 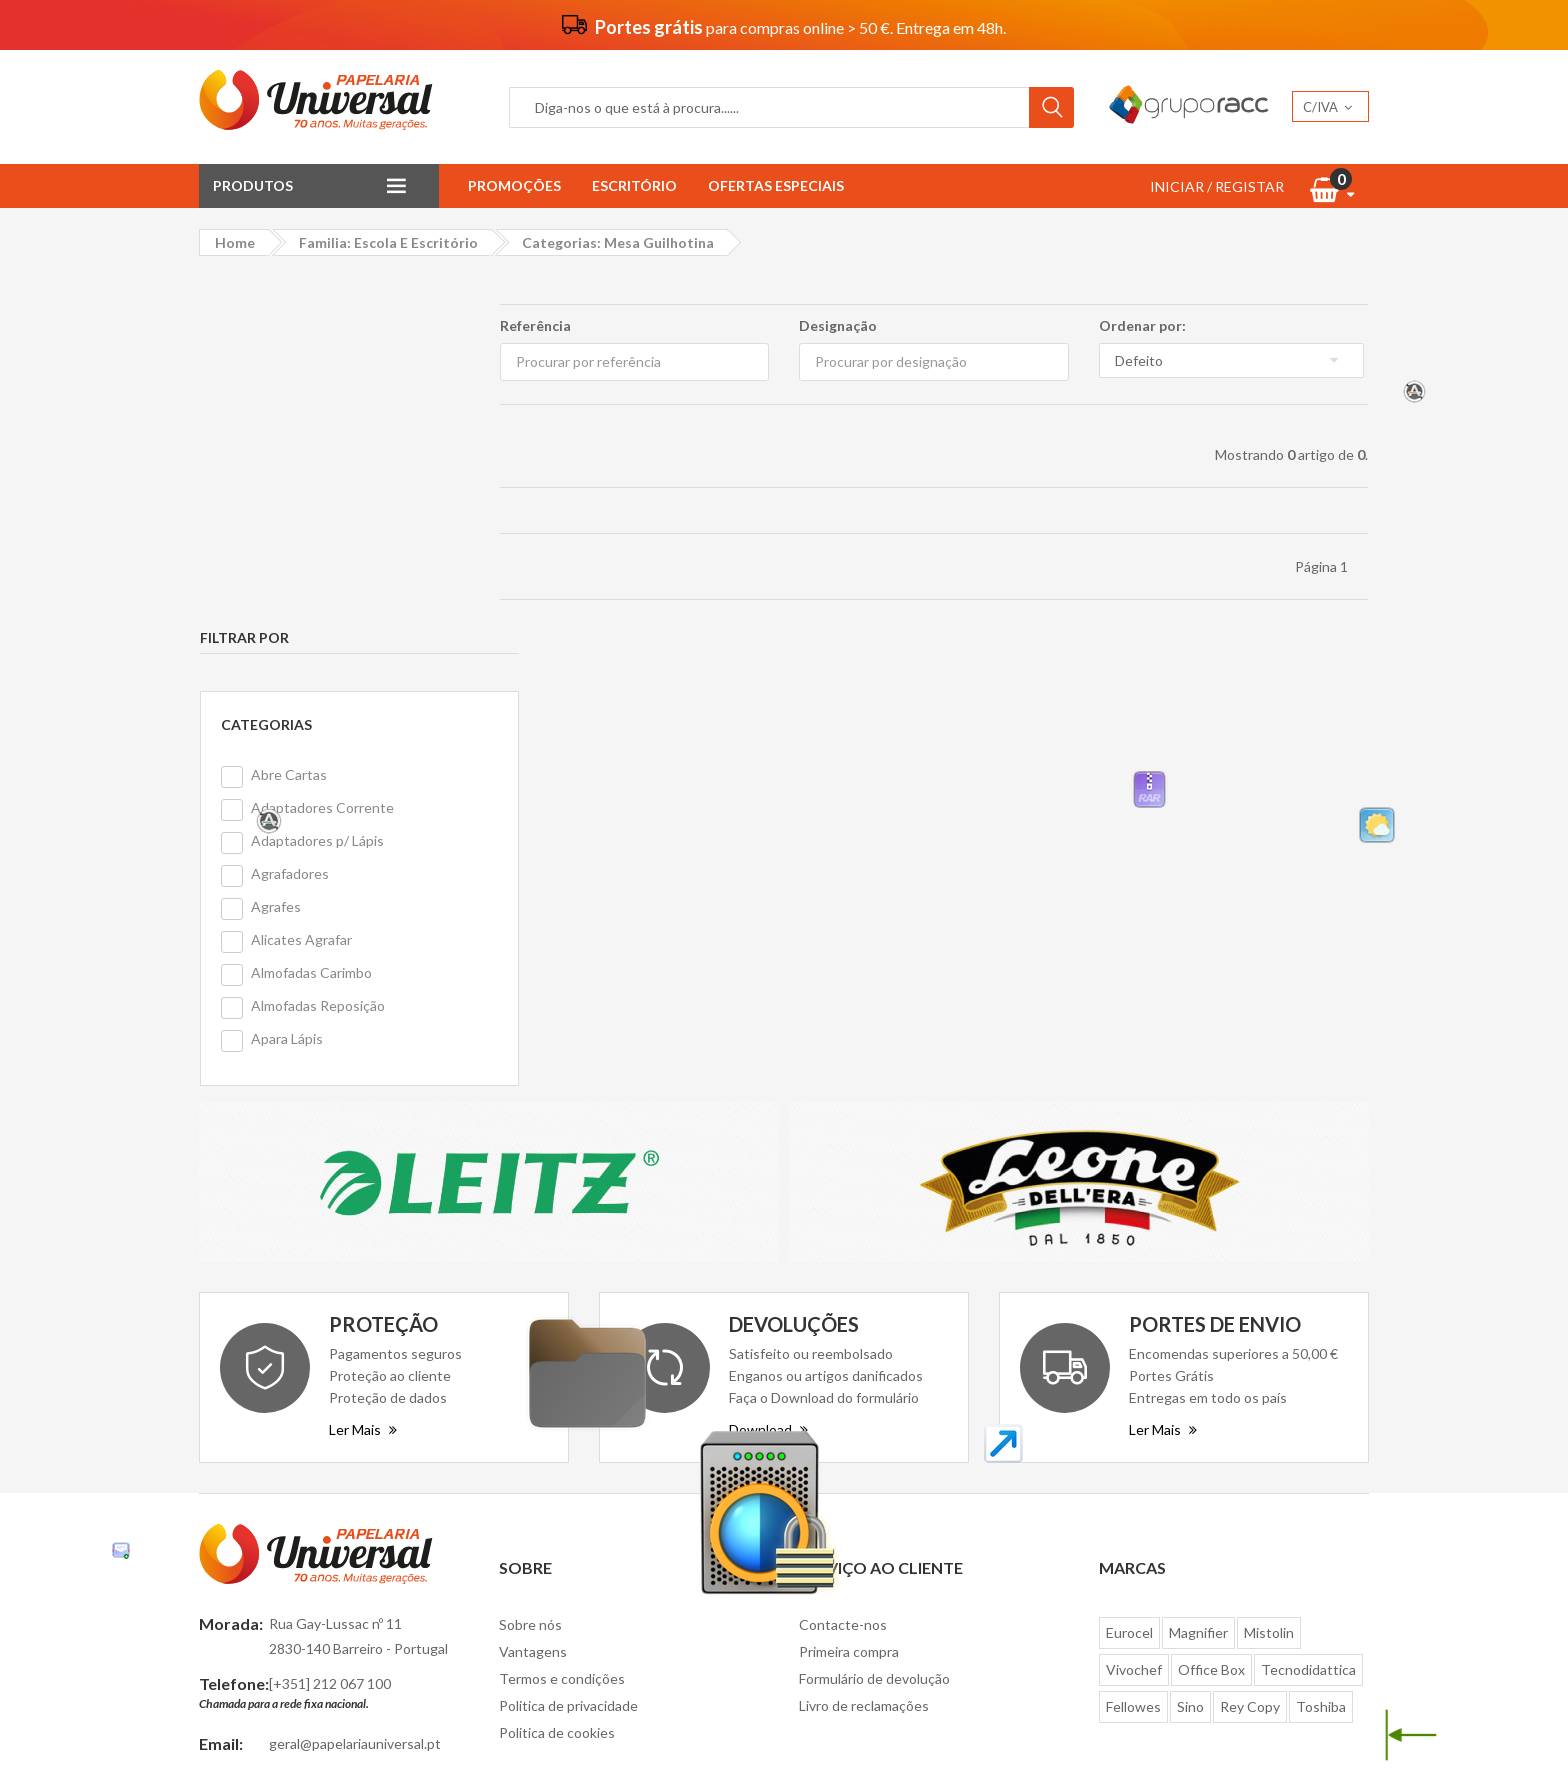 What do you see at coordinates (759, 1512) in the screenshot?
I see `locked RAID 1 storage drive` at bounding box center [759, 1512].